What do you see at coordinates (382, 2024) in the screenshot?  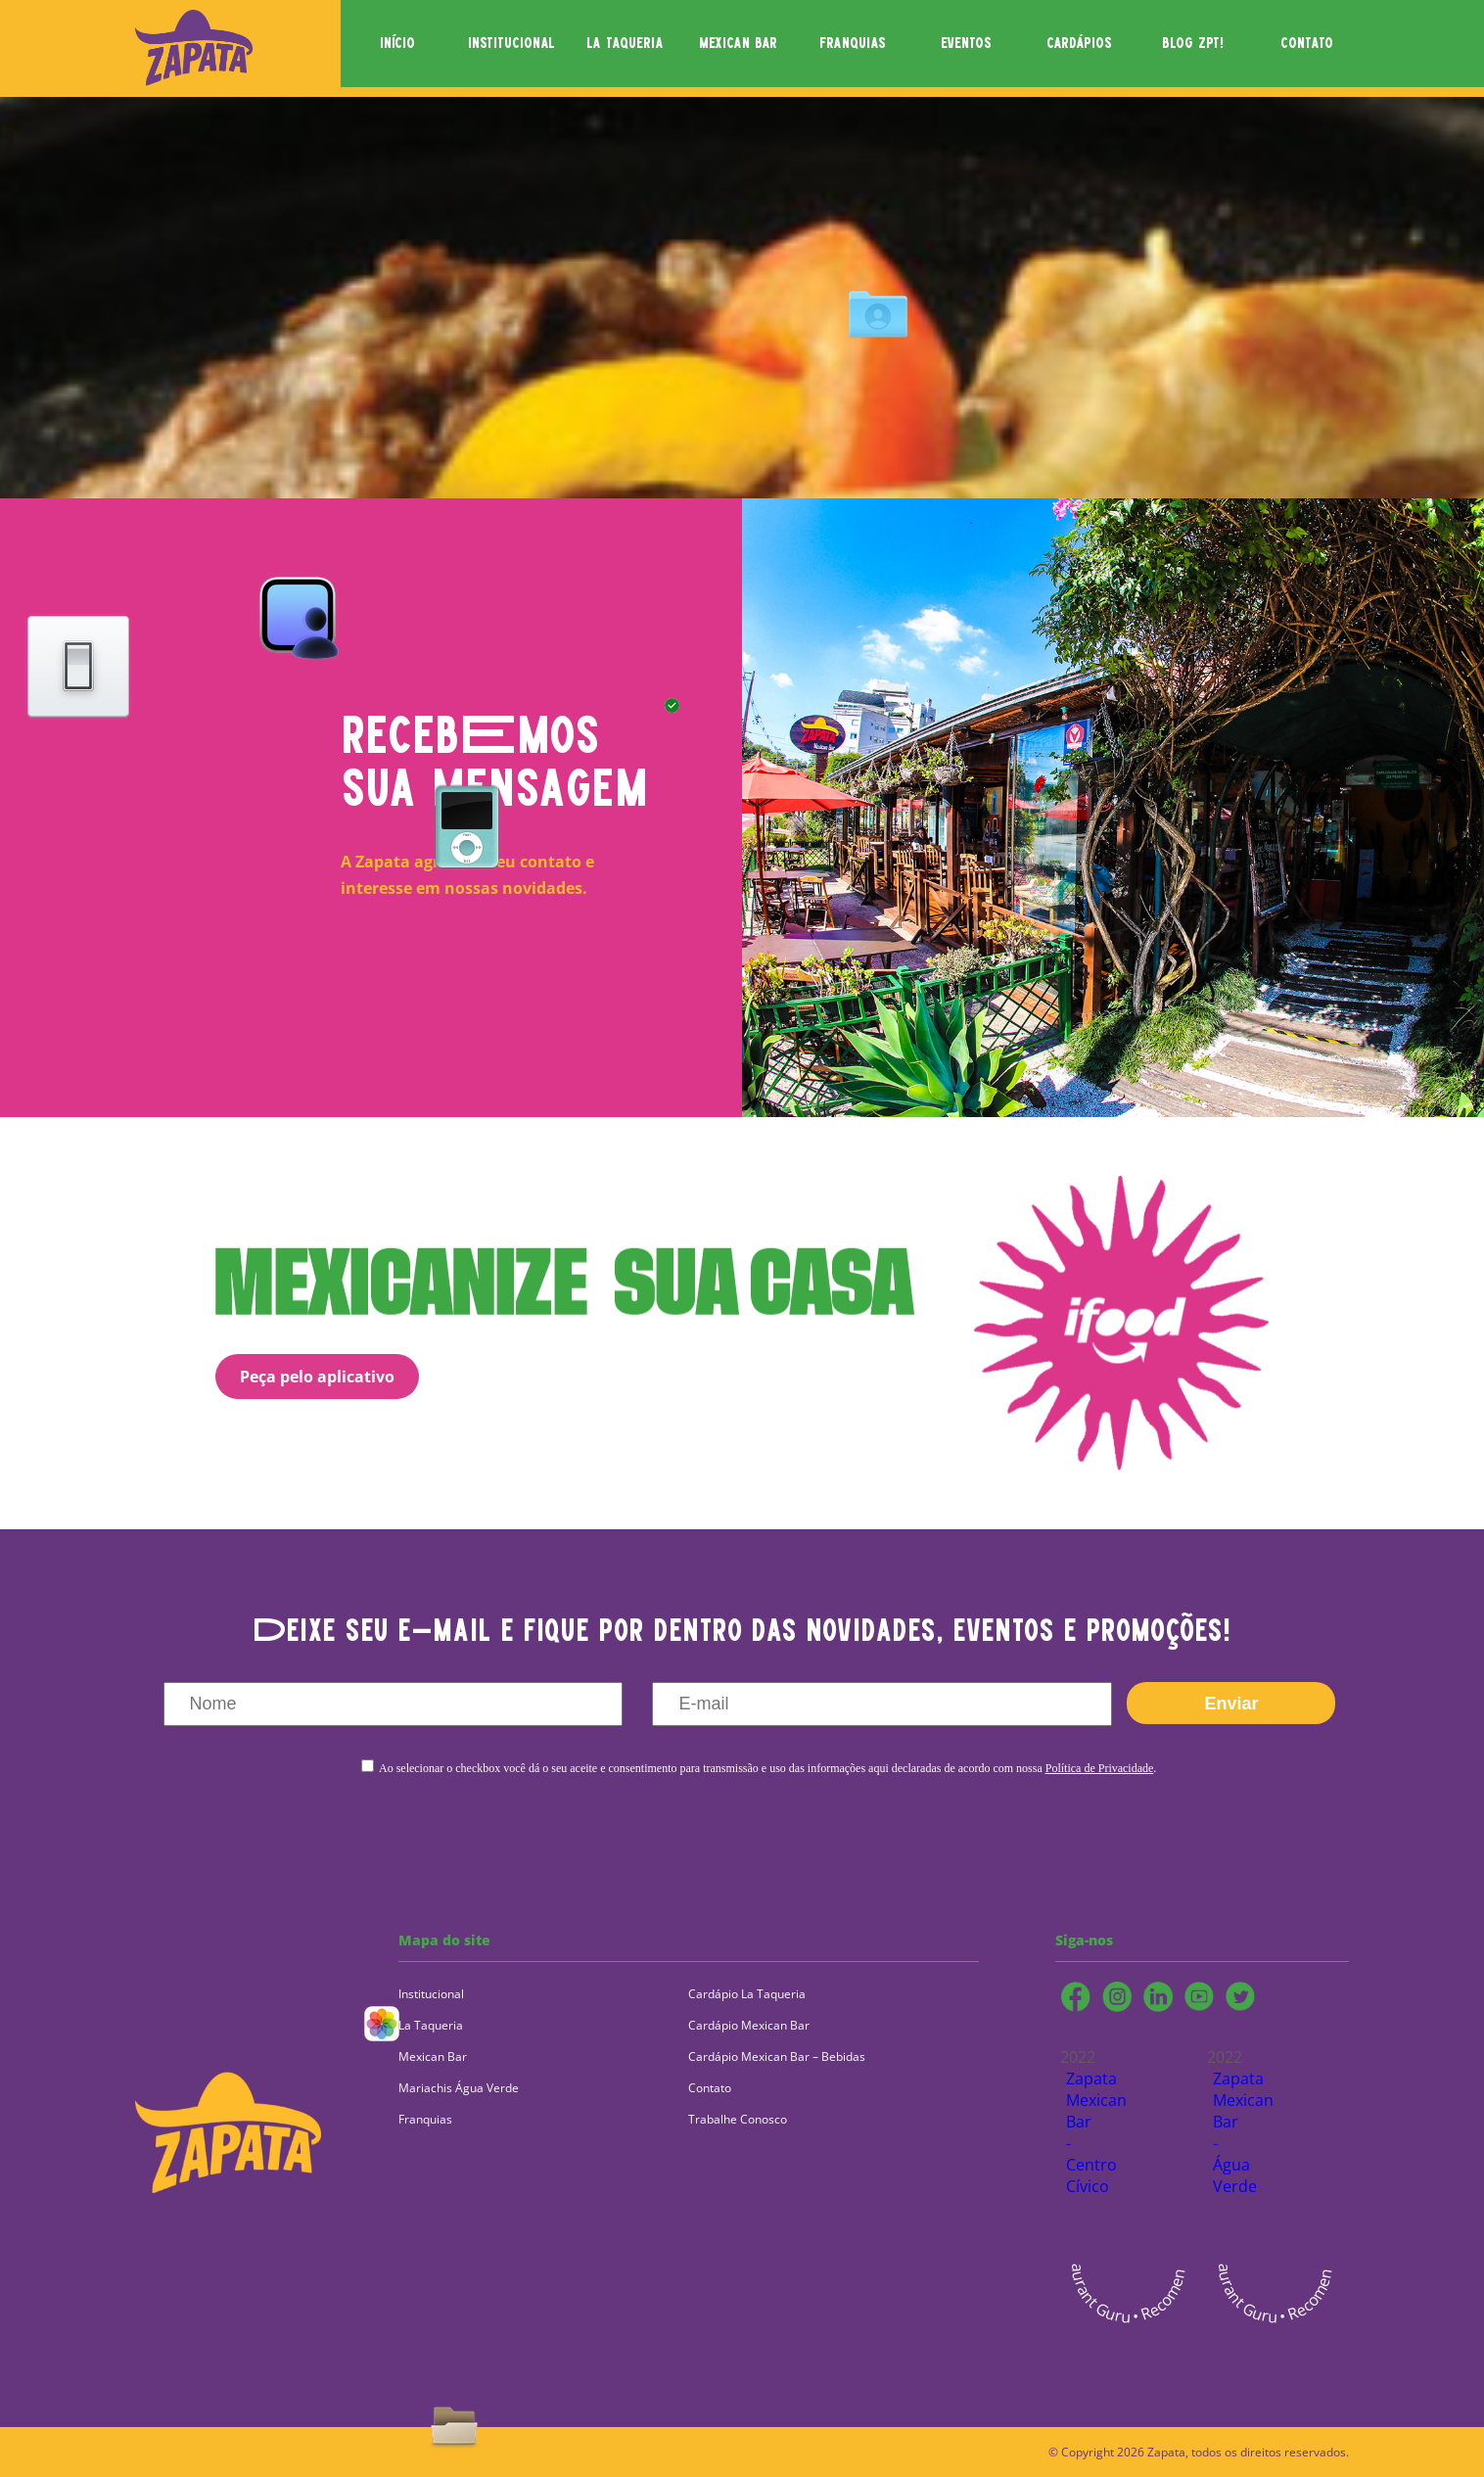 I see `open the photos app` at bounding box center [382, 2024].